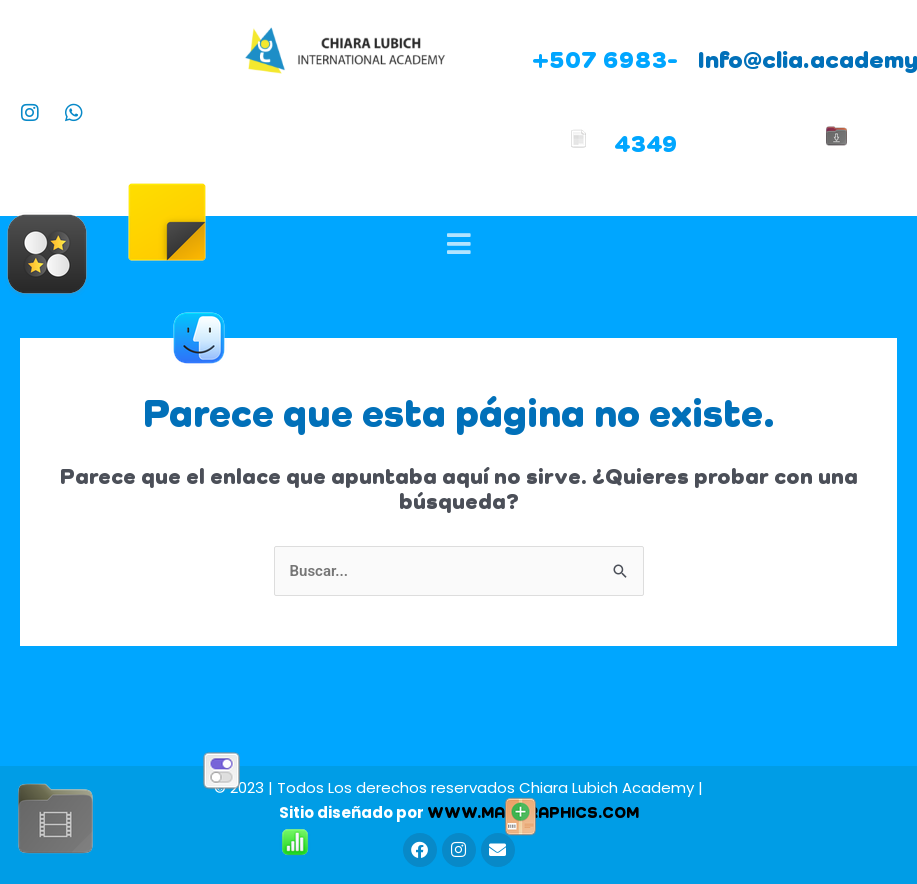  I want to click on add a new software package, so click(520, 816).